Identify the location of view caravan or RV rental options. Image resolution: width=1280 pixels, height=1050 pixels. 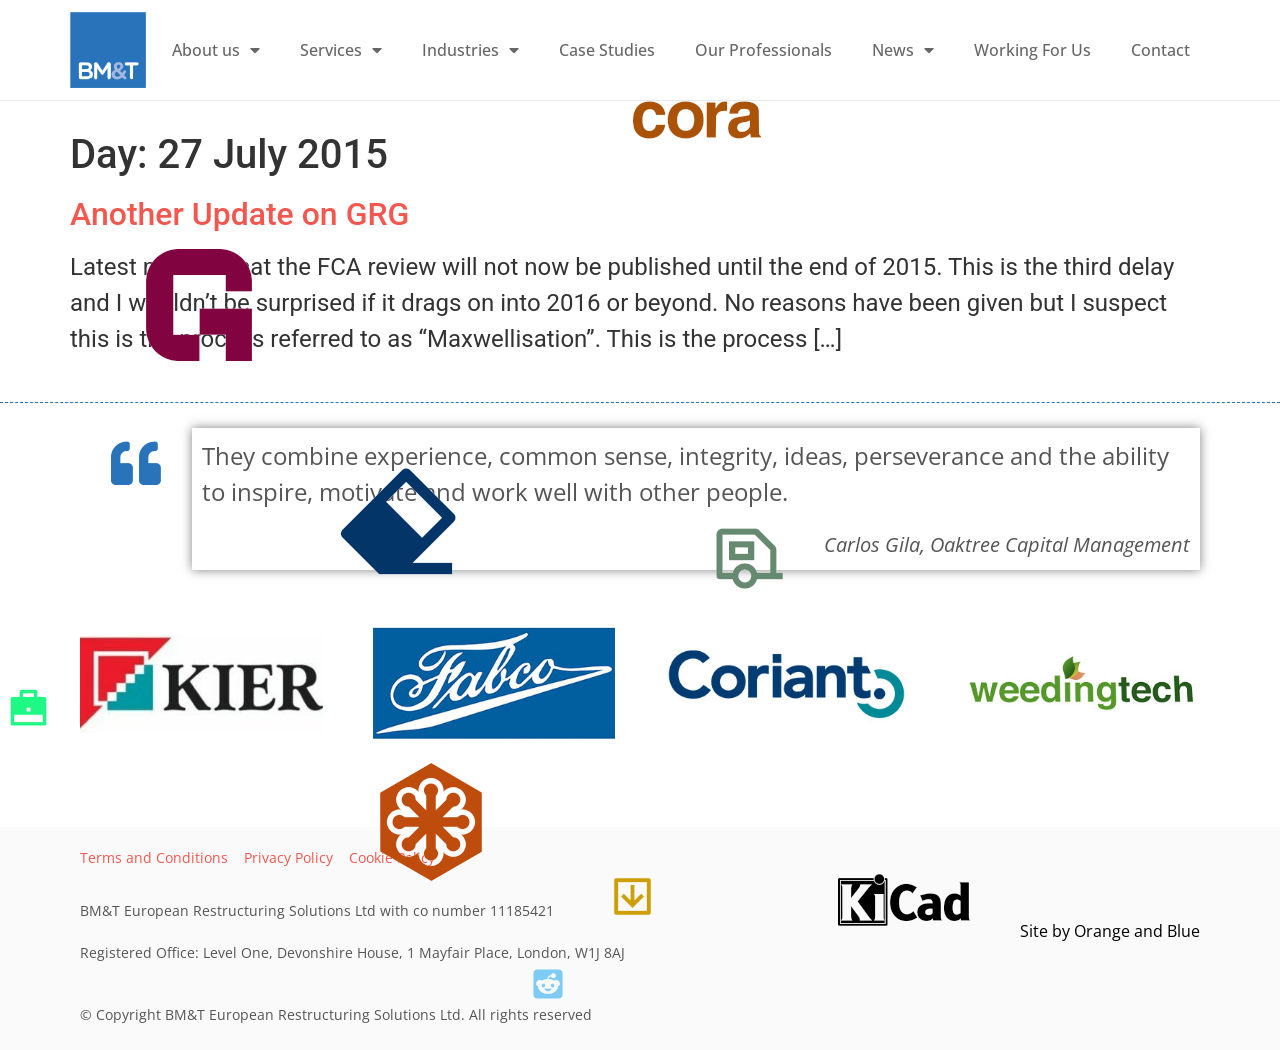
(748, 557).